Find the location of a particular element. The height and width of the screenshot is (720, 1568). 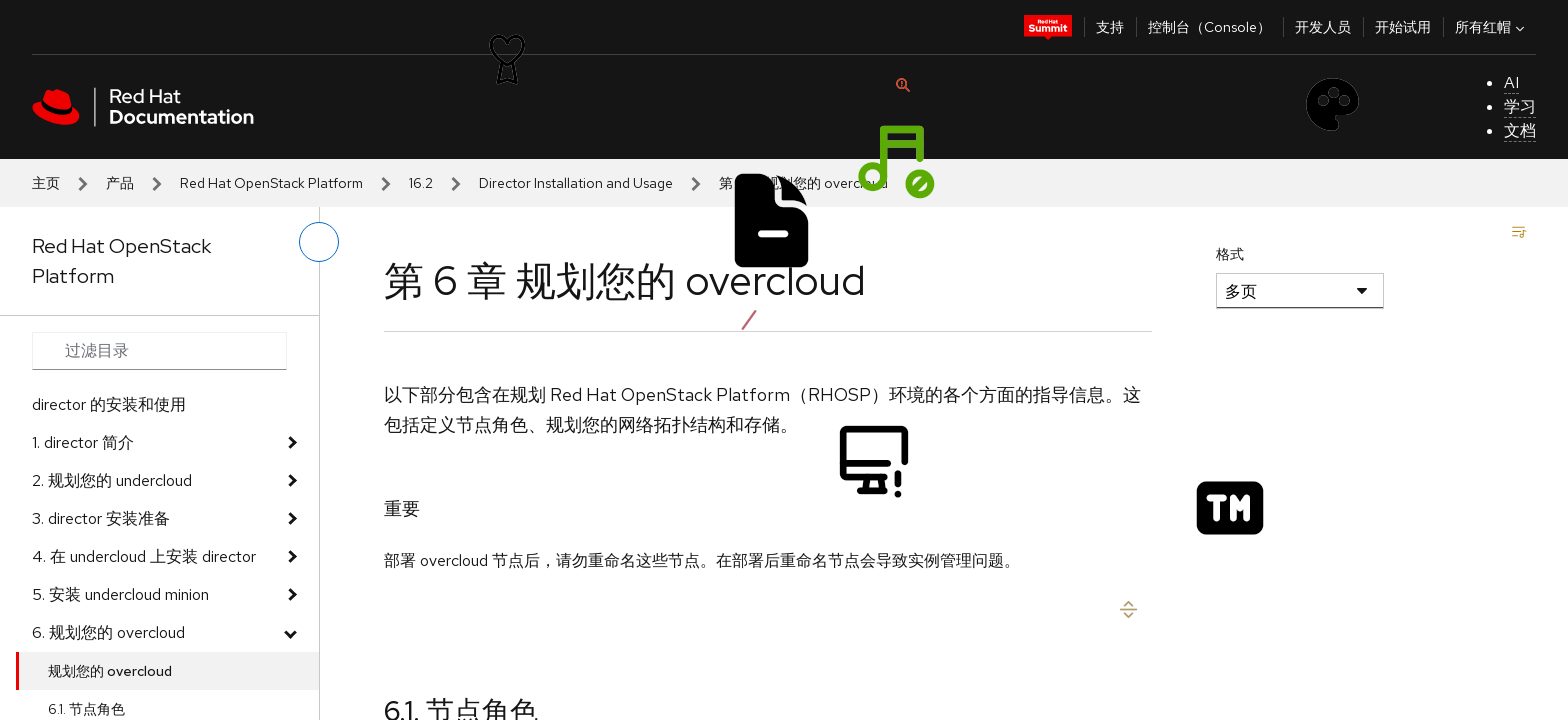

indicates trademarked content or branding is located at coordinates (1230, 508).